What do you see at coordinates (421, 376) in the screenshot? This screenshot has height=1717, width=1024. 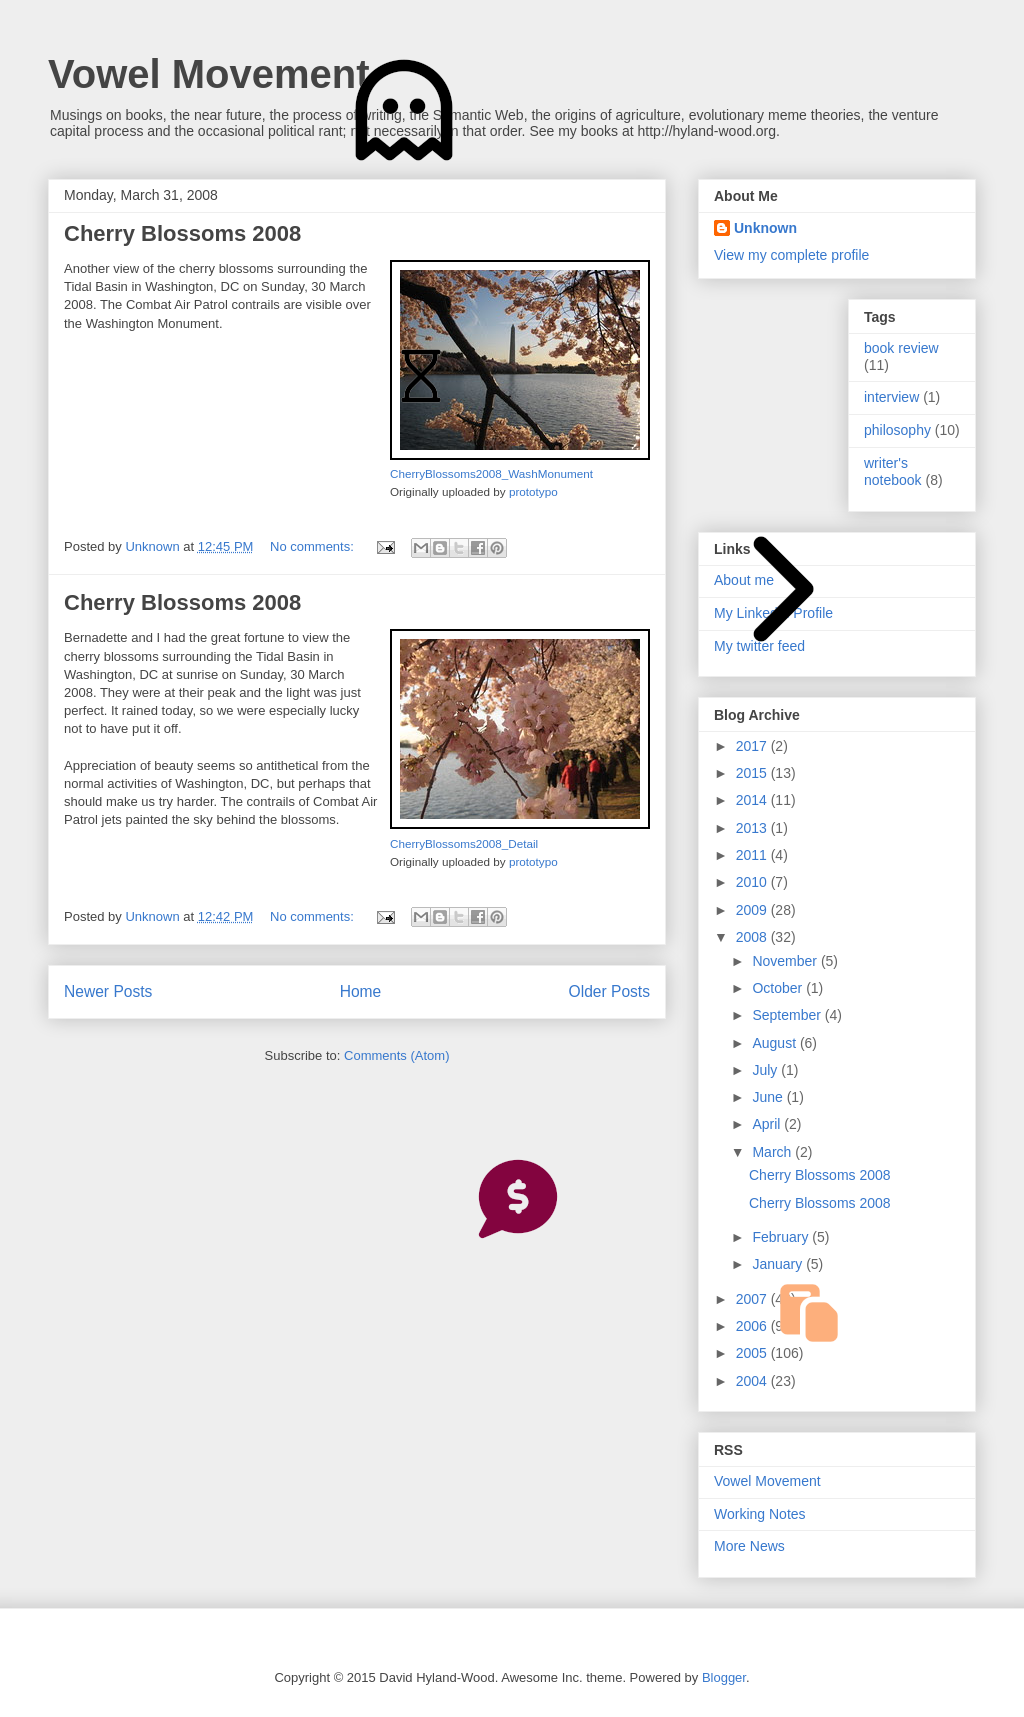 I see `indicates loading or processing in progress` at bounding box center [421, 376].